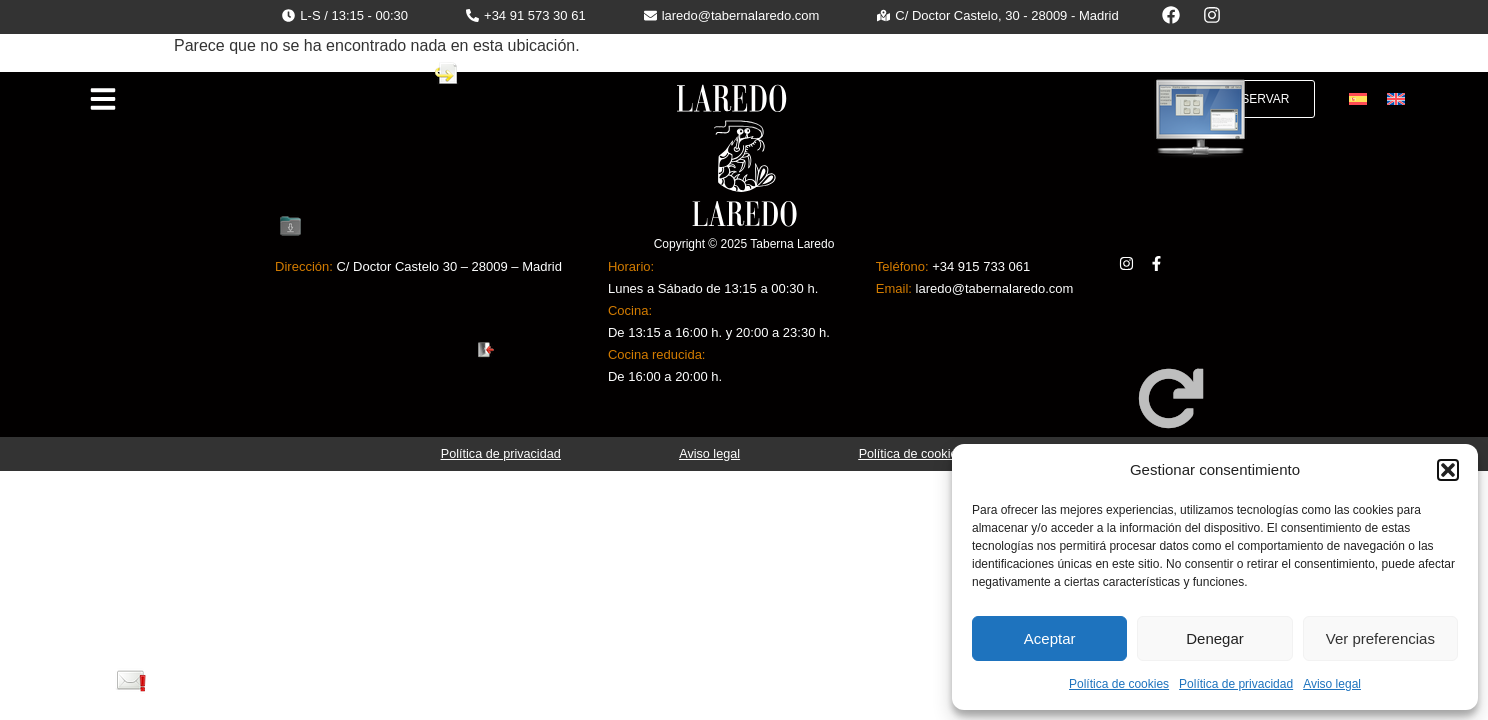 This screenshot has width=1488, height=720. I want to click on open your downloads folder, so click(290, 225).